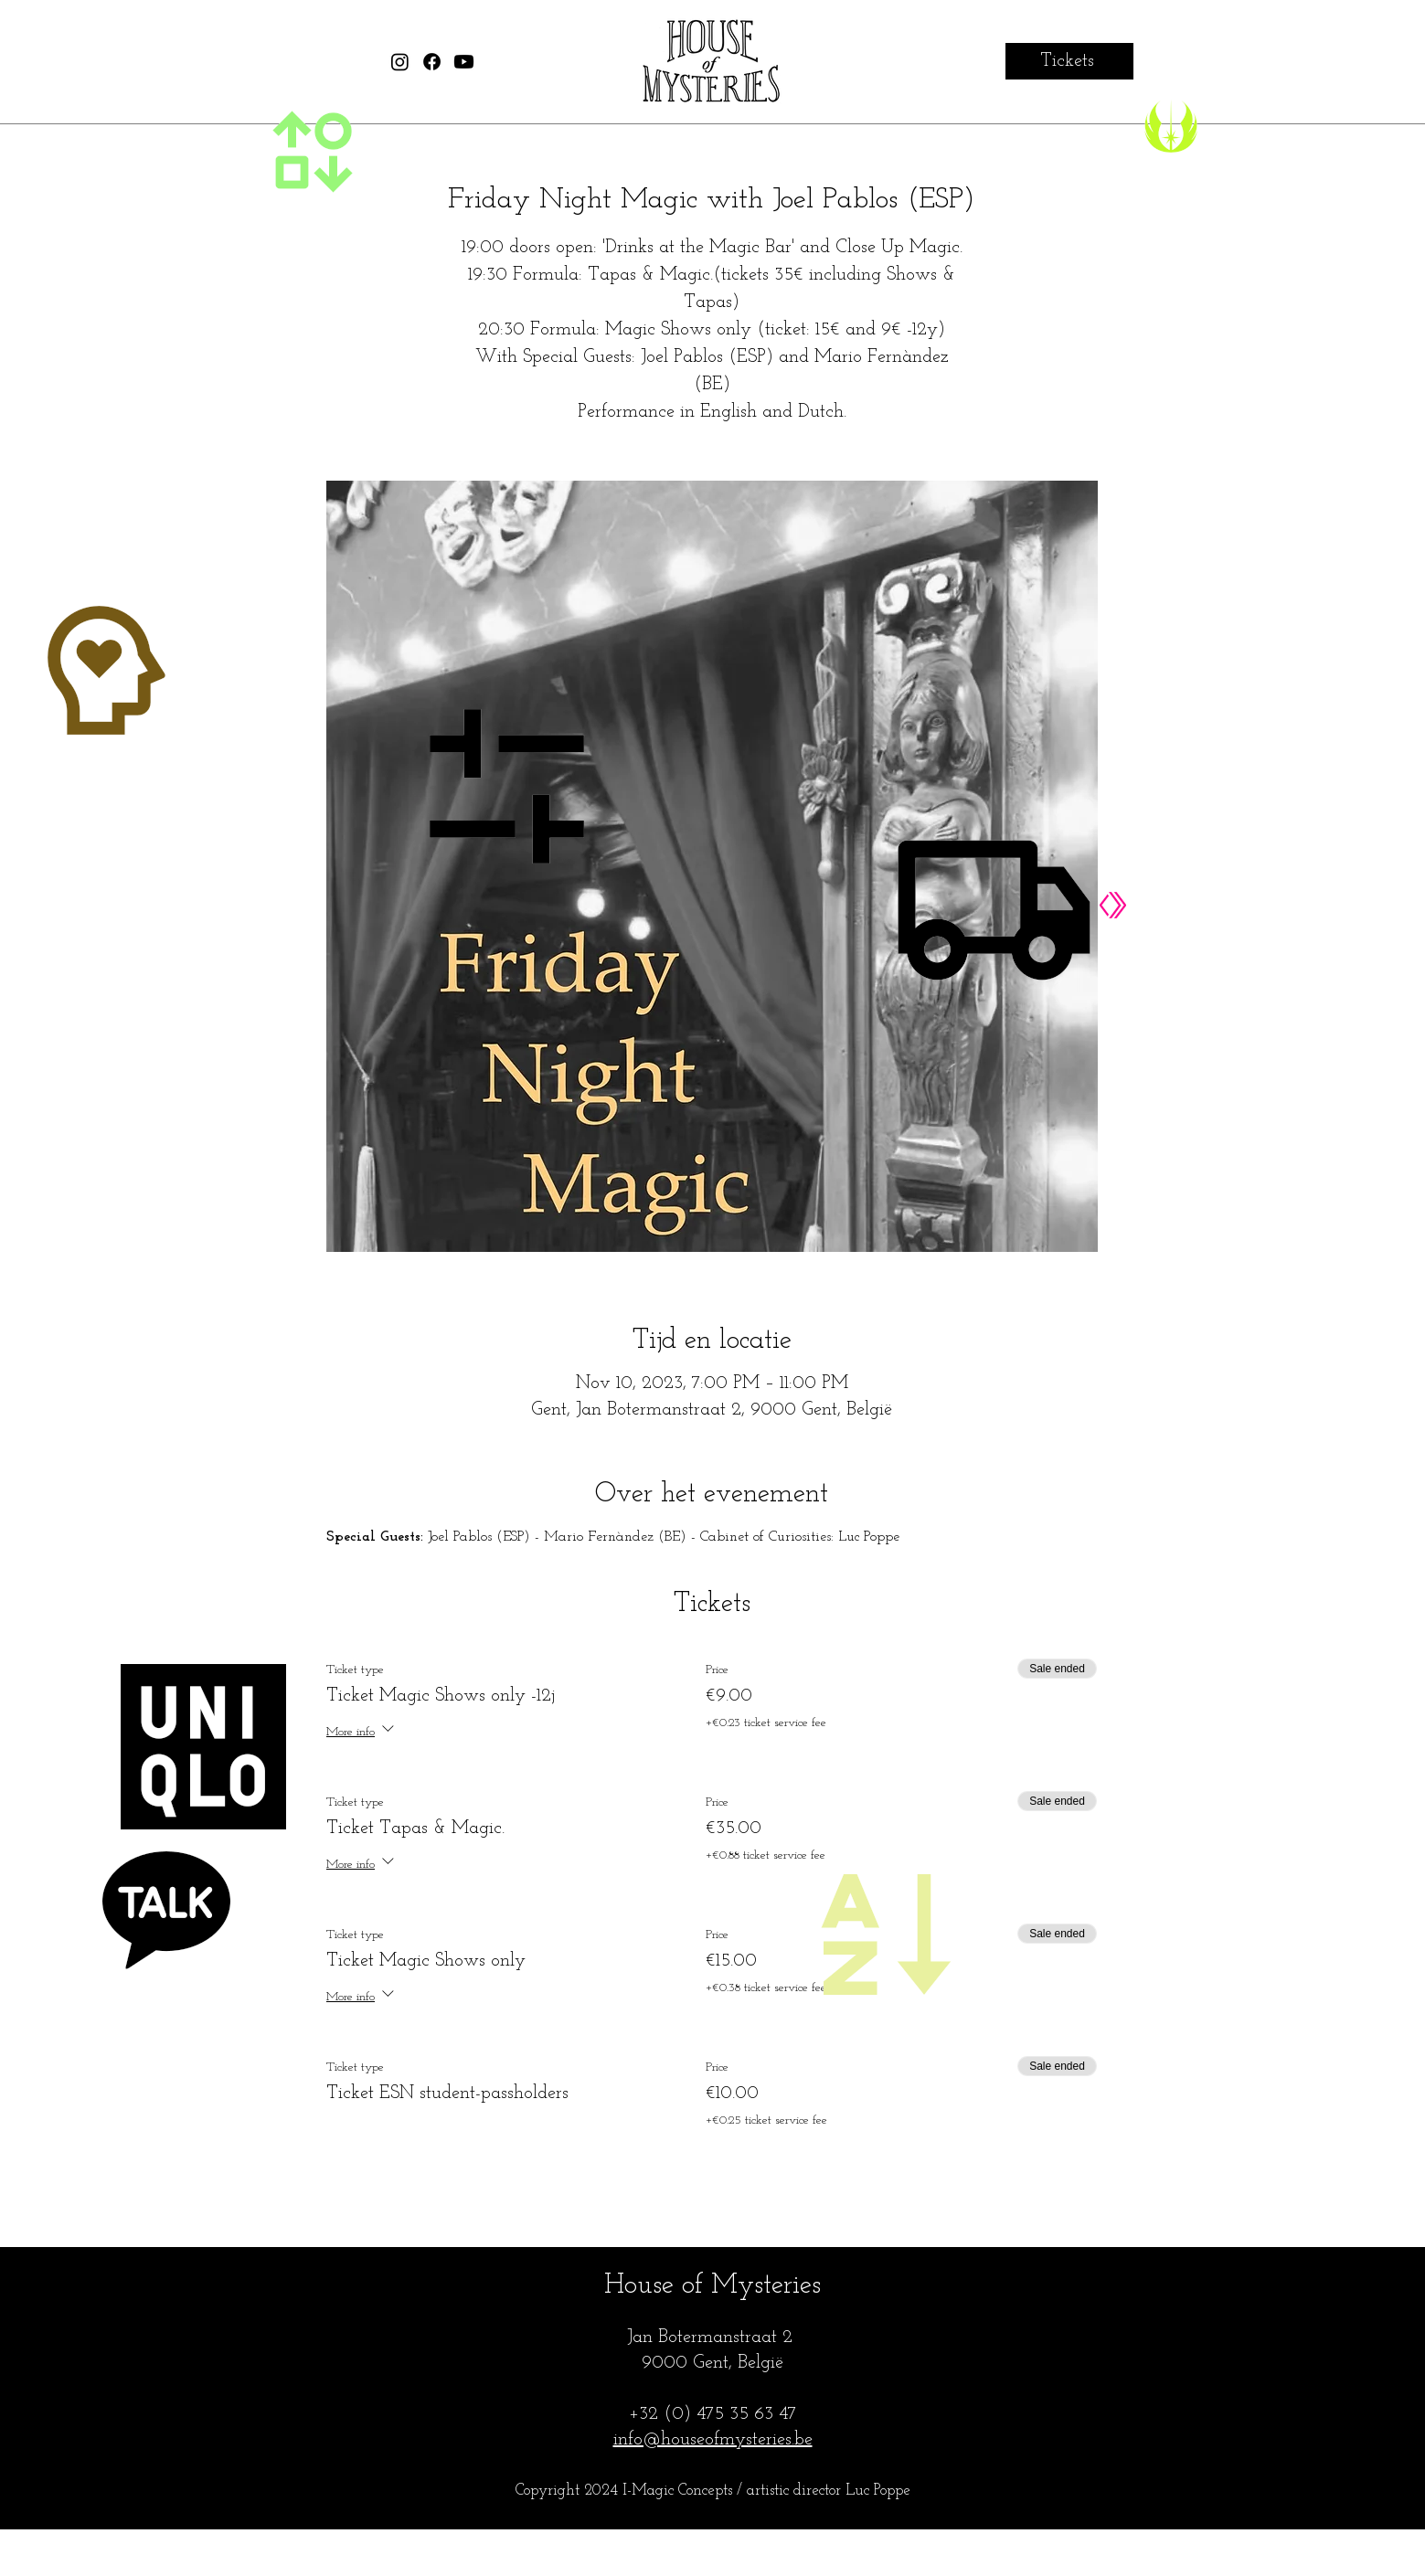 The image size is (1425, 2576). Describe the element at coordinates (313, 152) in the screenshot. I see `swap or exchange items` at that location.